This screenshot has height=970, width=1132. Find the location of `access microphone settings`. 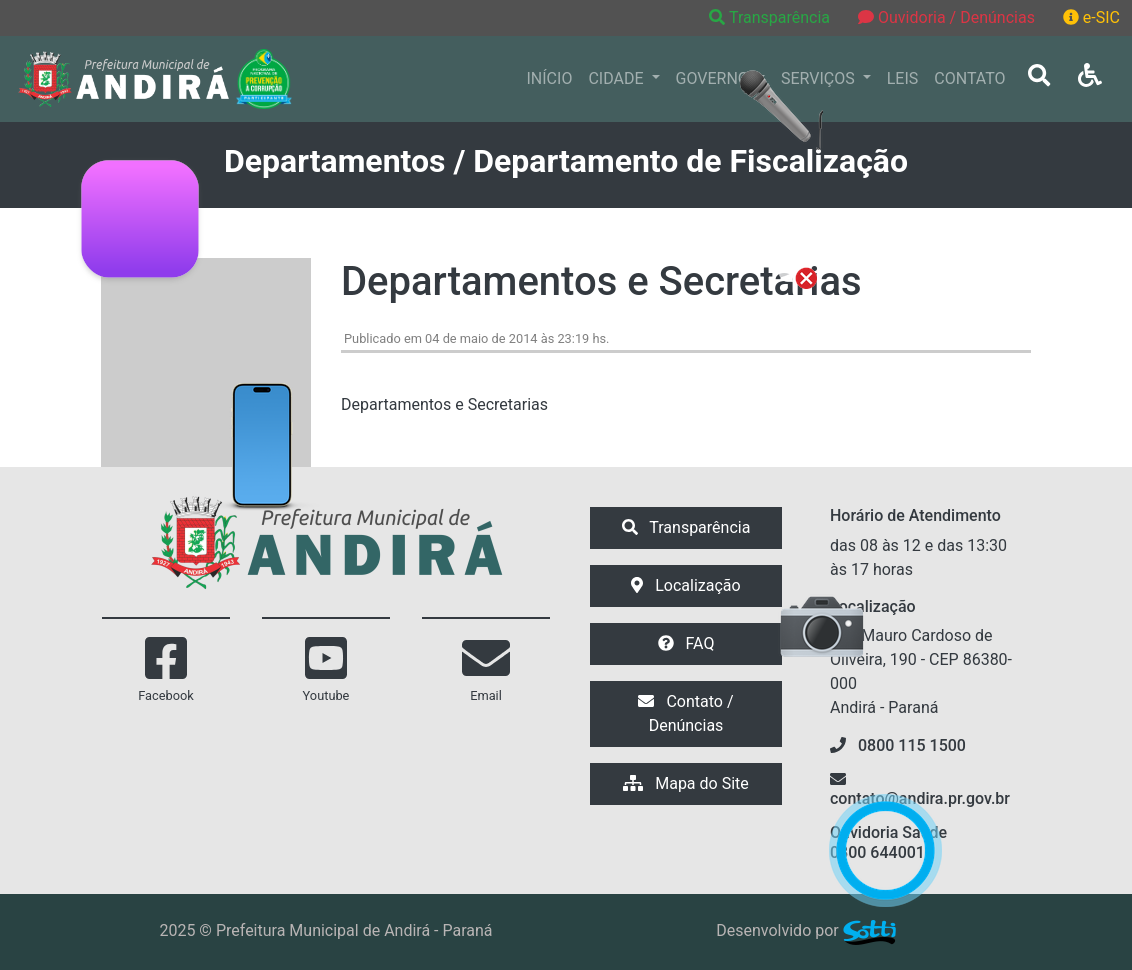

access microphone settings is located at coordinates (781, 112).